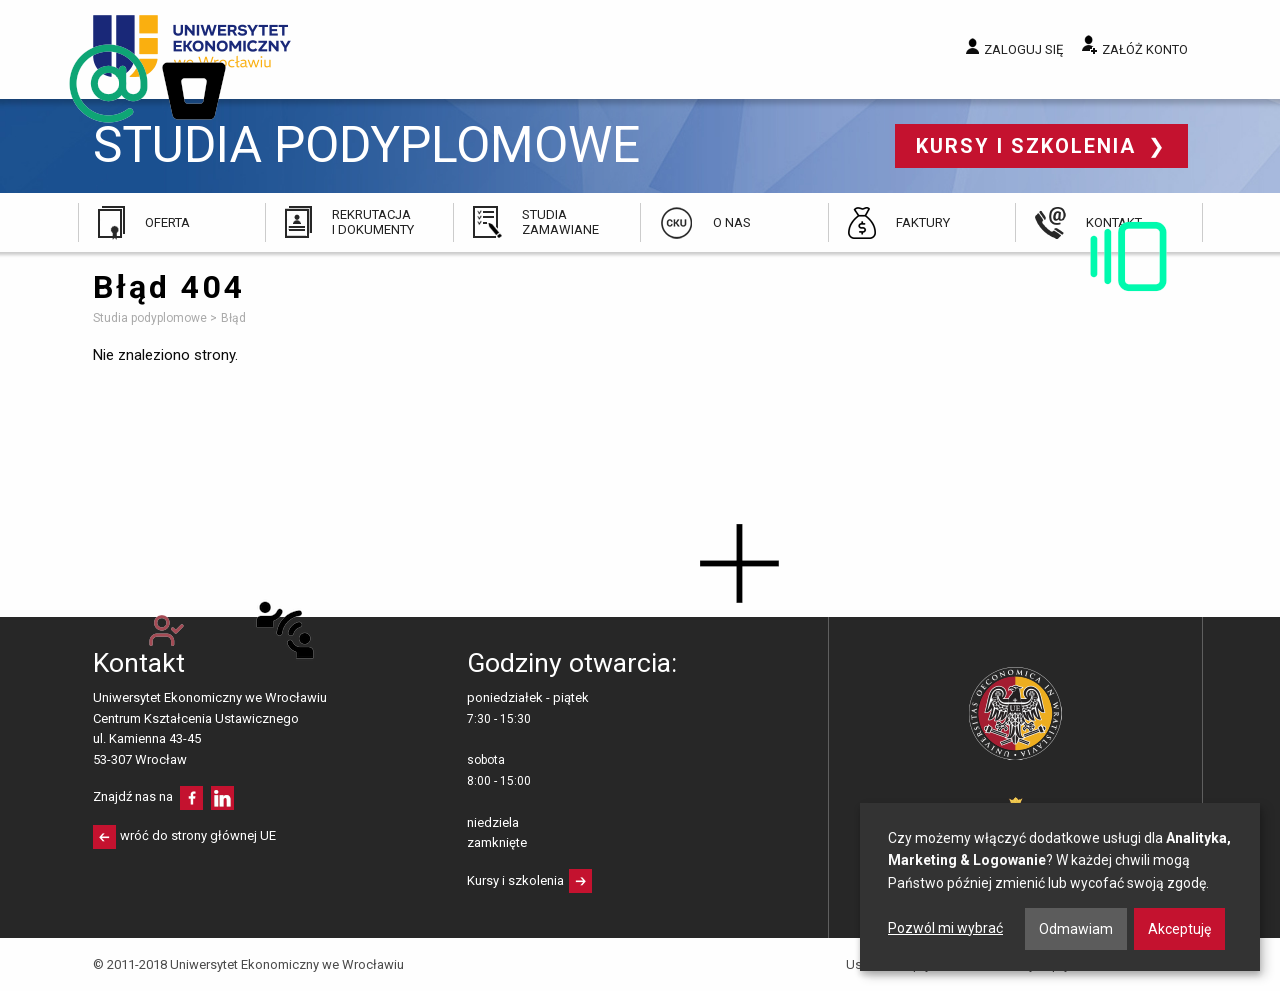  Describe the element at coordinates (194, 91) in the screenshot. I see `open Bitbucket repository` at that location.